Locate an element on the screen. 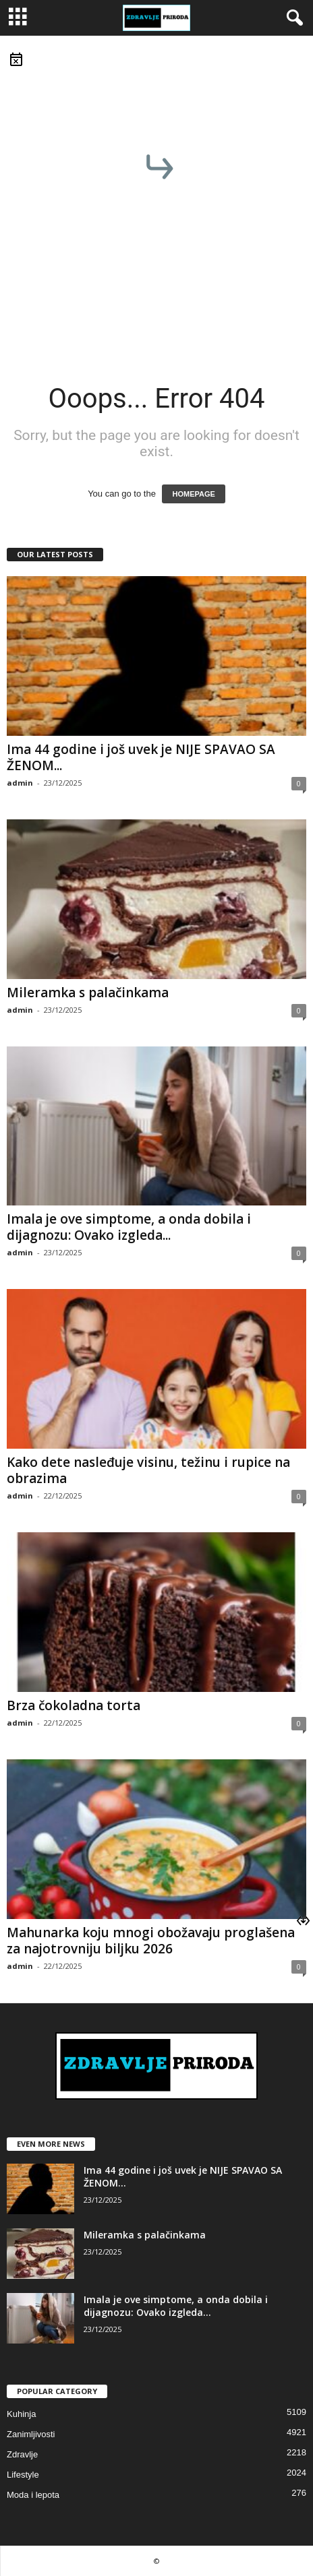 This screenshot has height=2576, width=313. download source code or code files is located at coordinates (303, 1920).